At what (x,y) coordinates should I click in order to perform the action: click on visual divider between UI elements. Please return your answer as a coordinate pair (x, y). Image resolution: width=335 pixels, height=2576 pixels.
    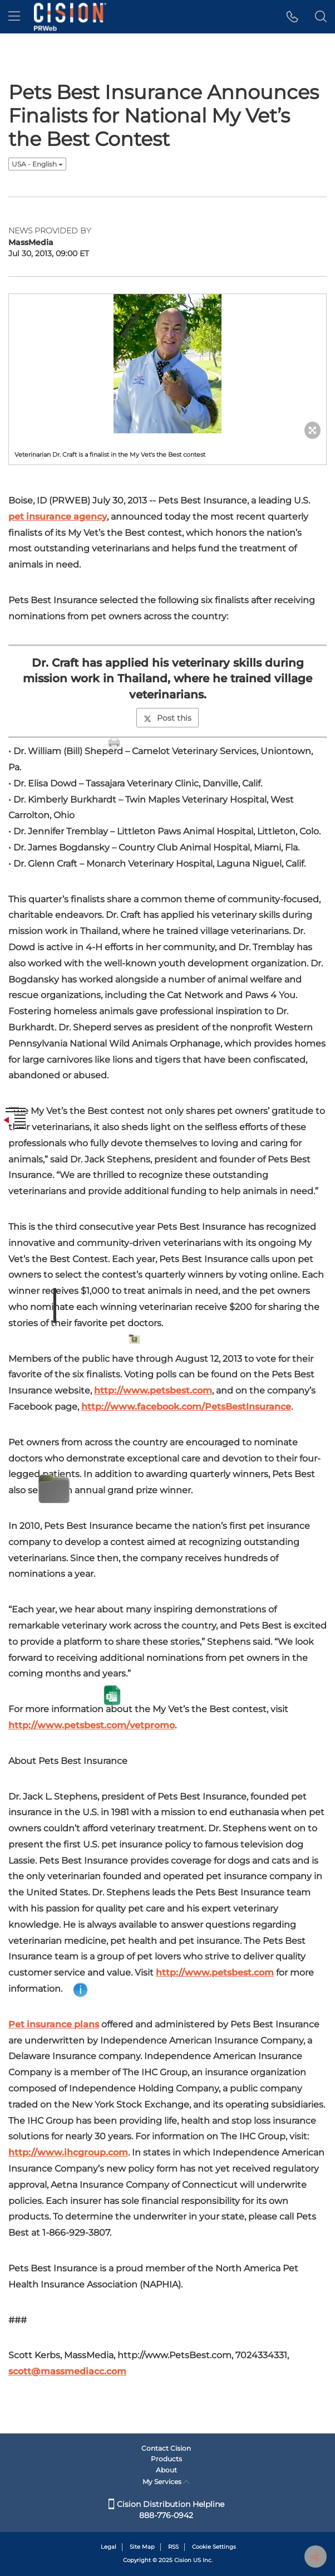
    Looking at the image, I should click on (56, 1306).